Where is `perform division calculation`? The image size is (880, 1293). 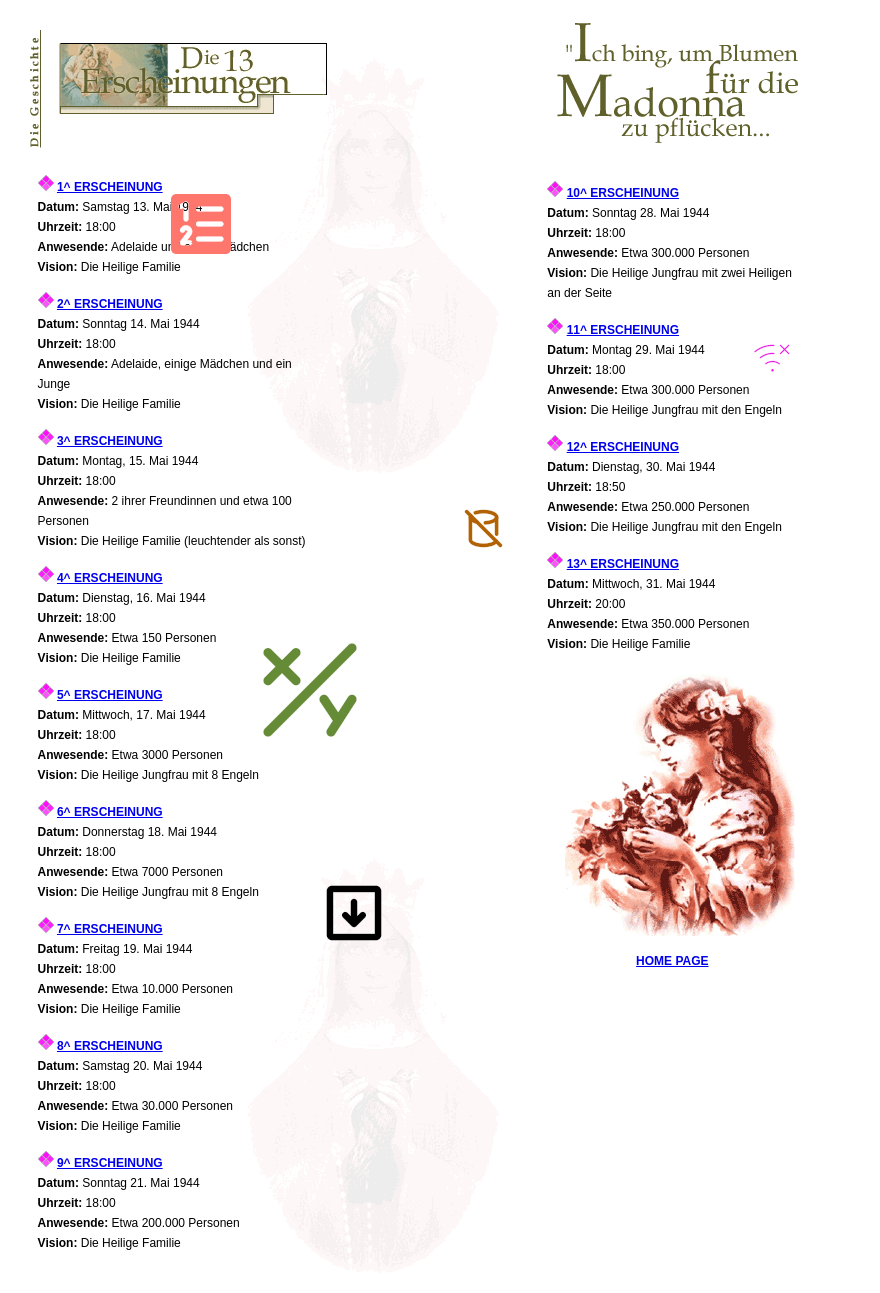
perform division calculation is located at coordinates (310, 690).